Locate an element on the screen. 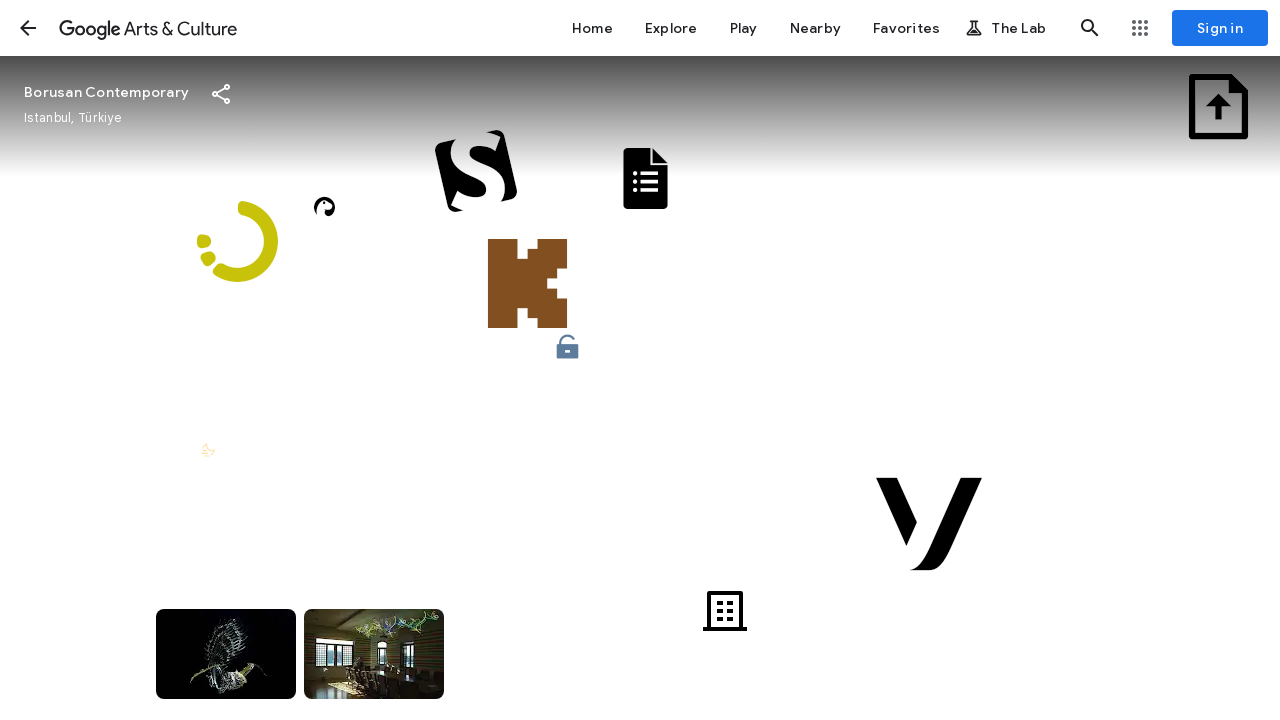 Image resolution: width=1280 pixels, height=720 pixels. upload a file or document is located at coordinates (1218, 106).